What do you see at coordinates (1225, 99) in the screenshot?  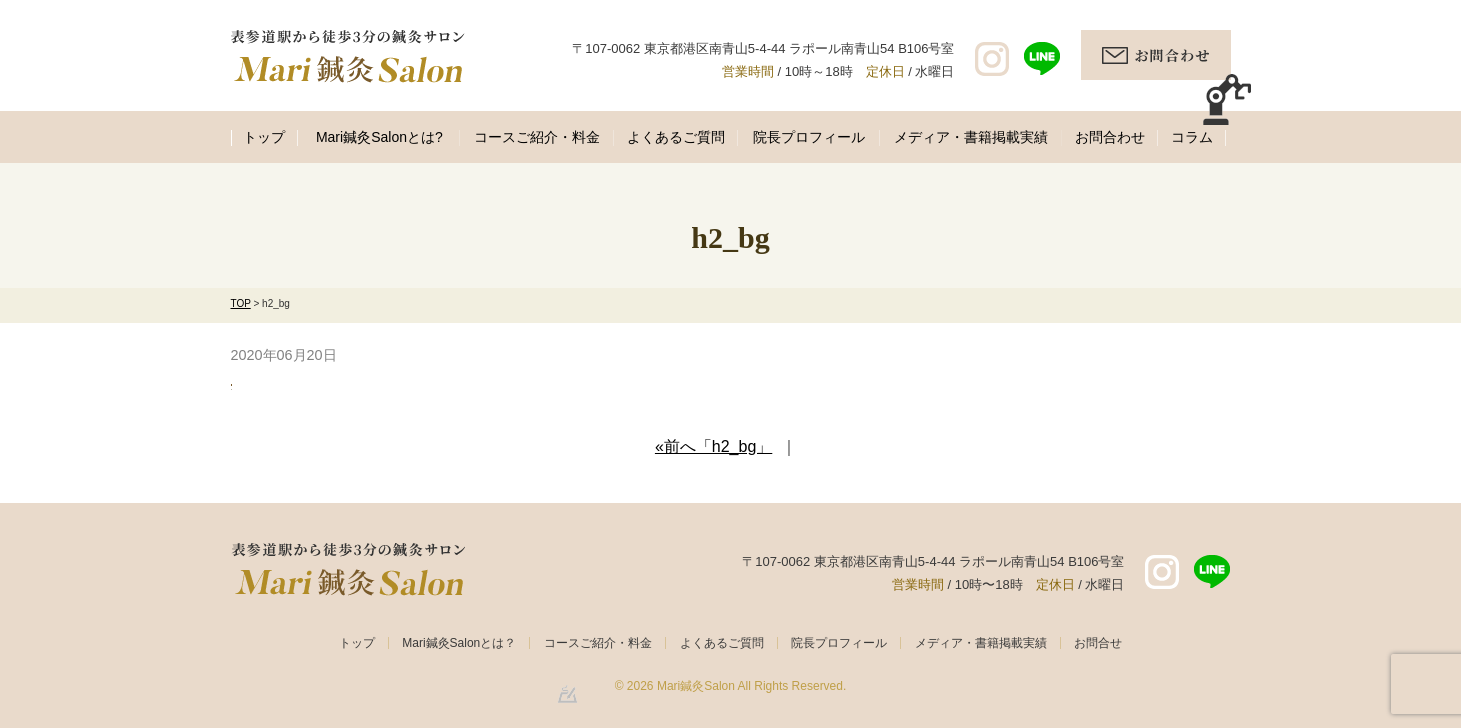 I see `open builder or automation tools` at bounding box center [1225, 99].